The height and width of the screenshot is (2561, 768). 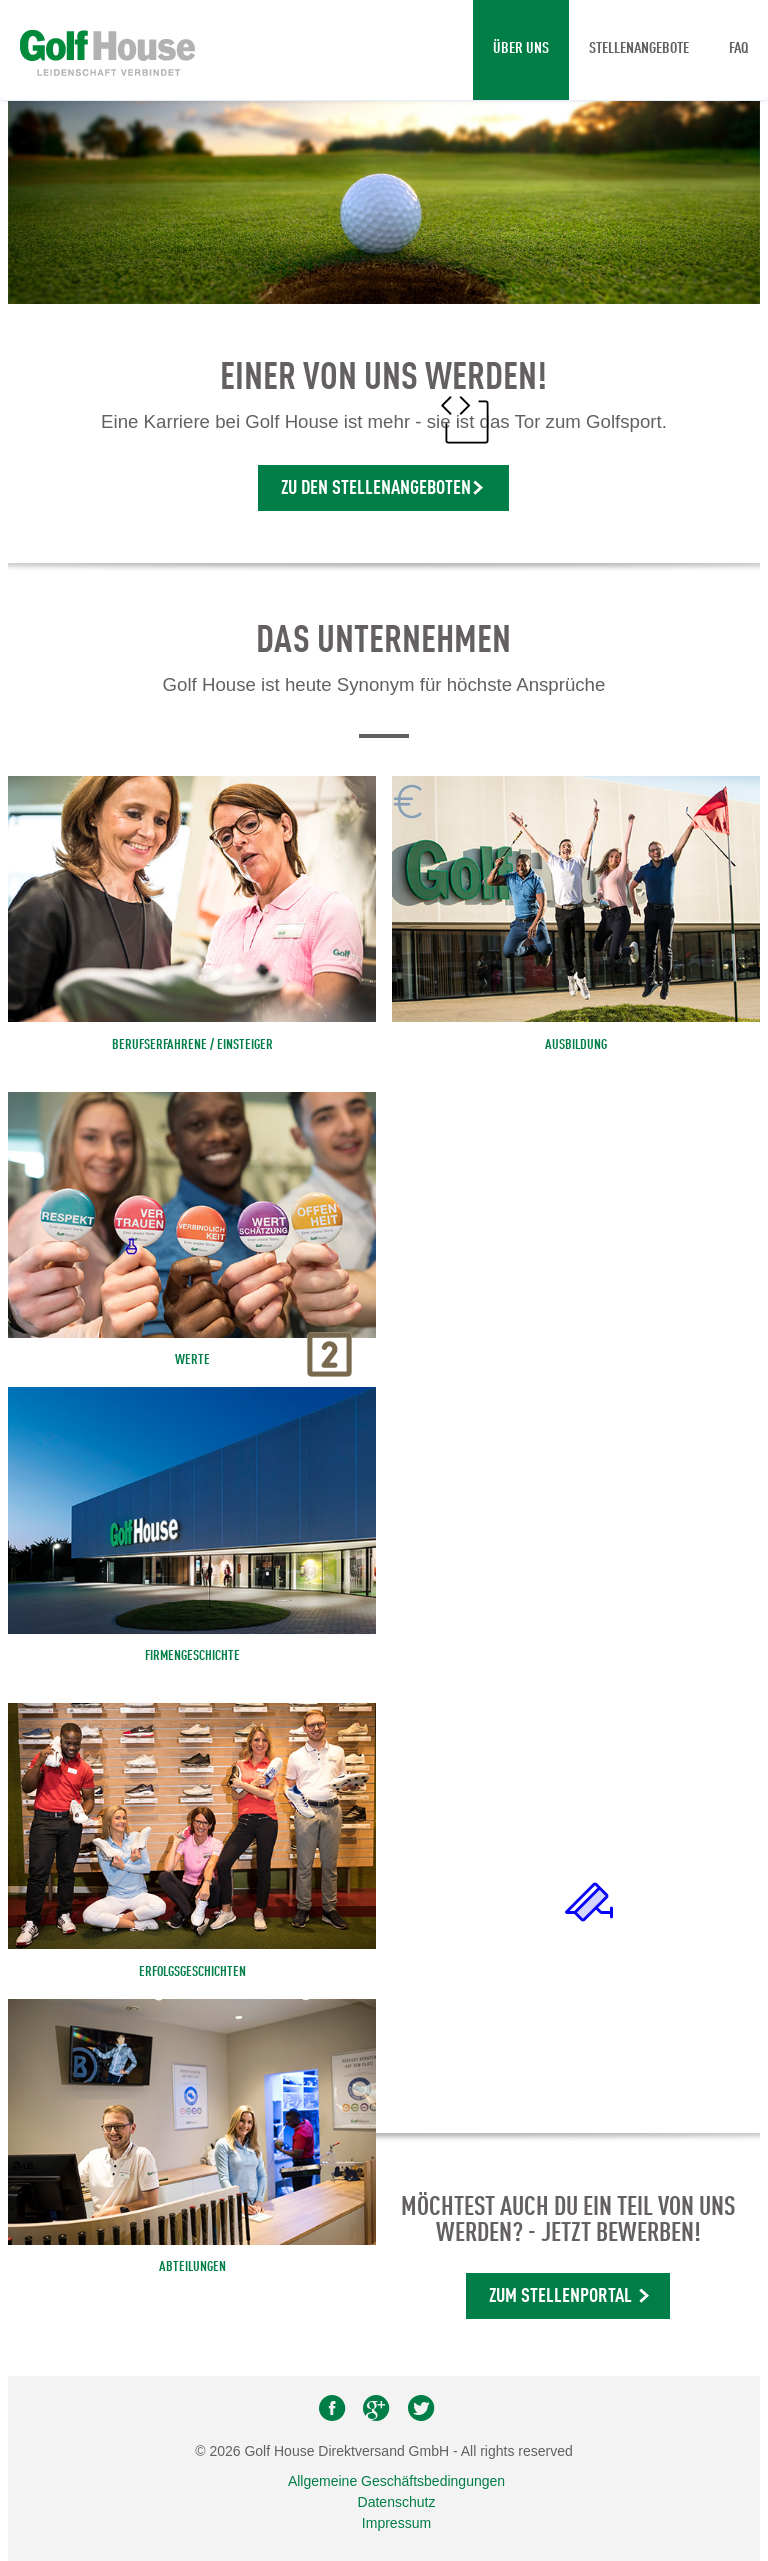 What do you see at coordinates (467, 422) in the screenshot?
I see `insert a code block or snippet` at bounding box center [467, 422].